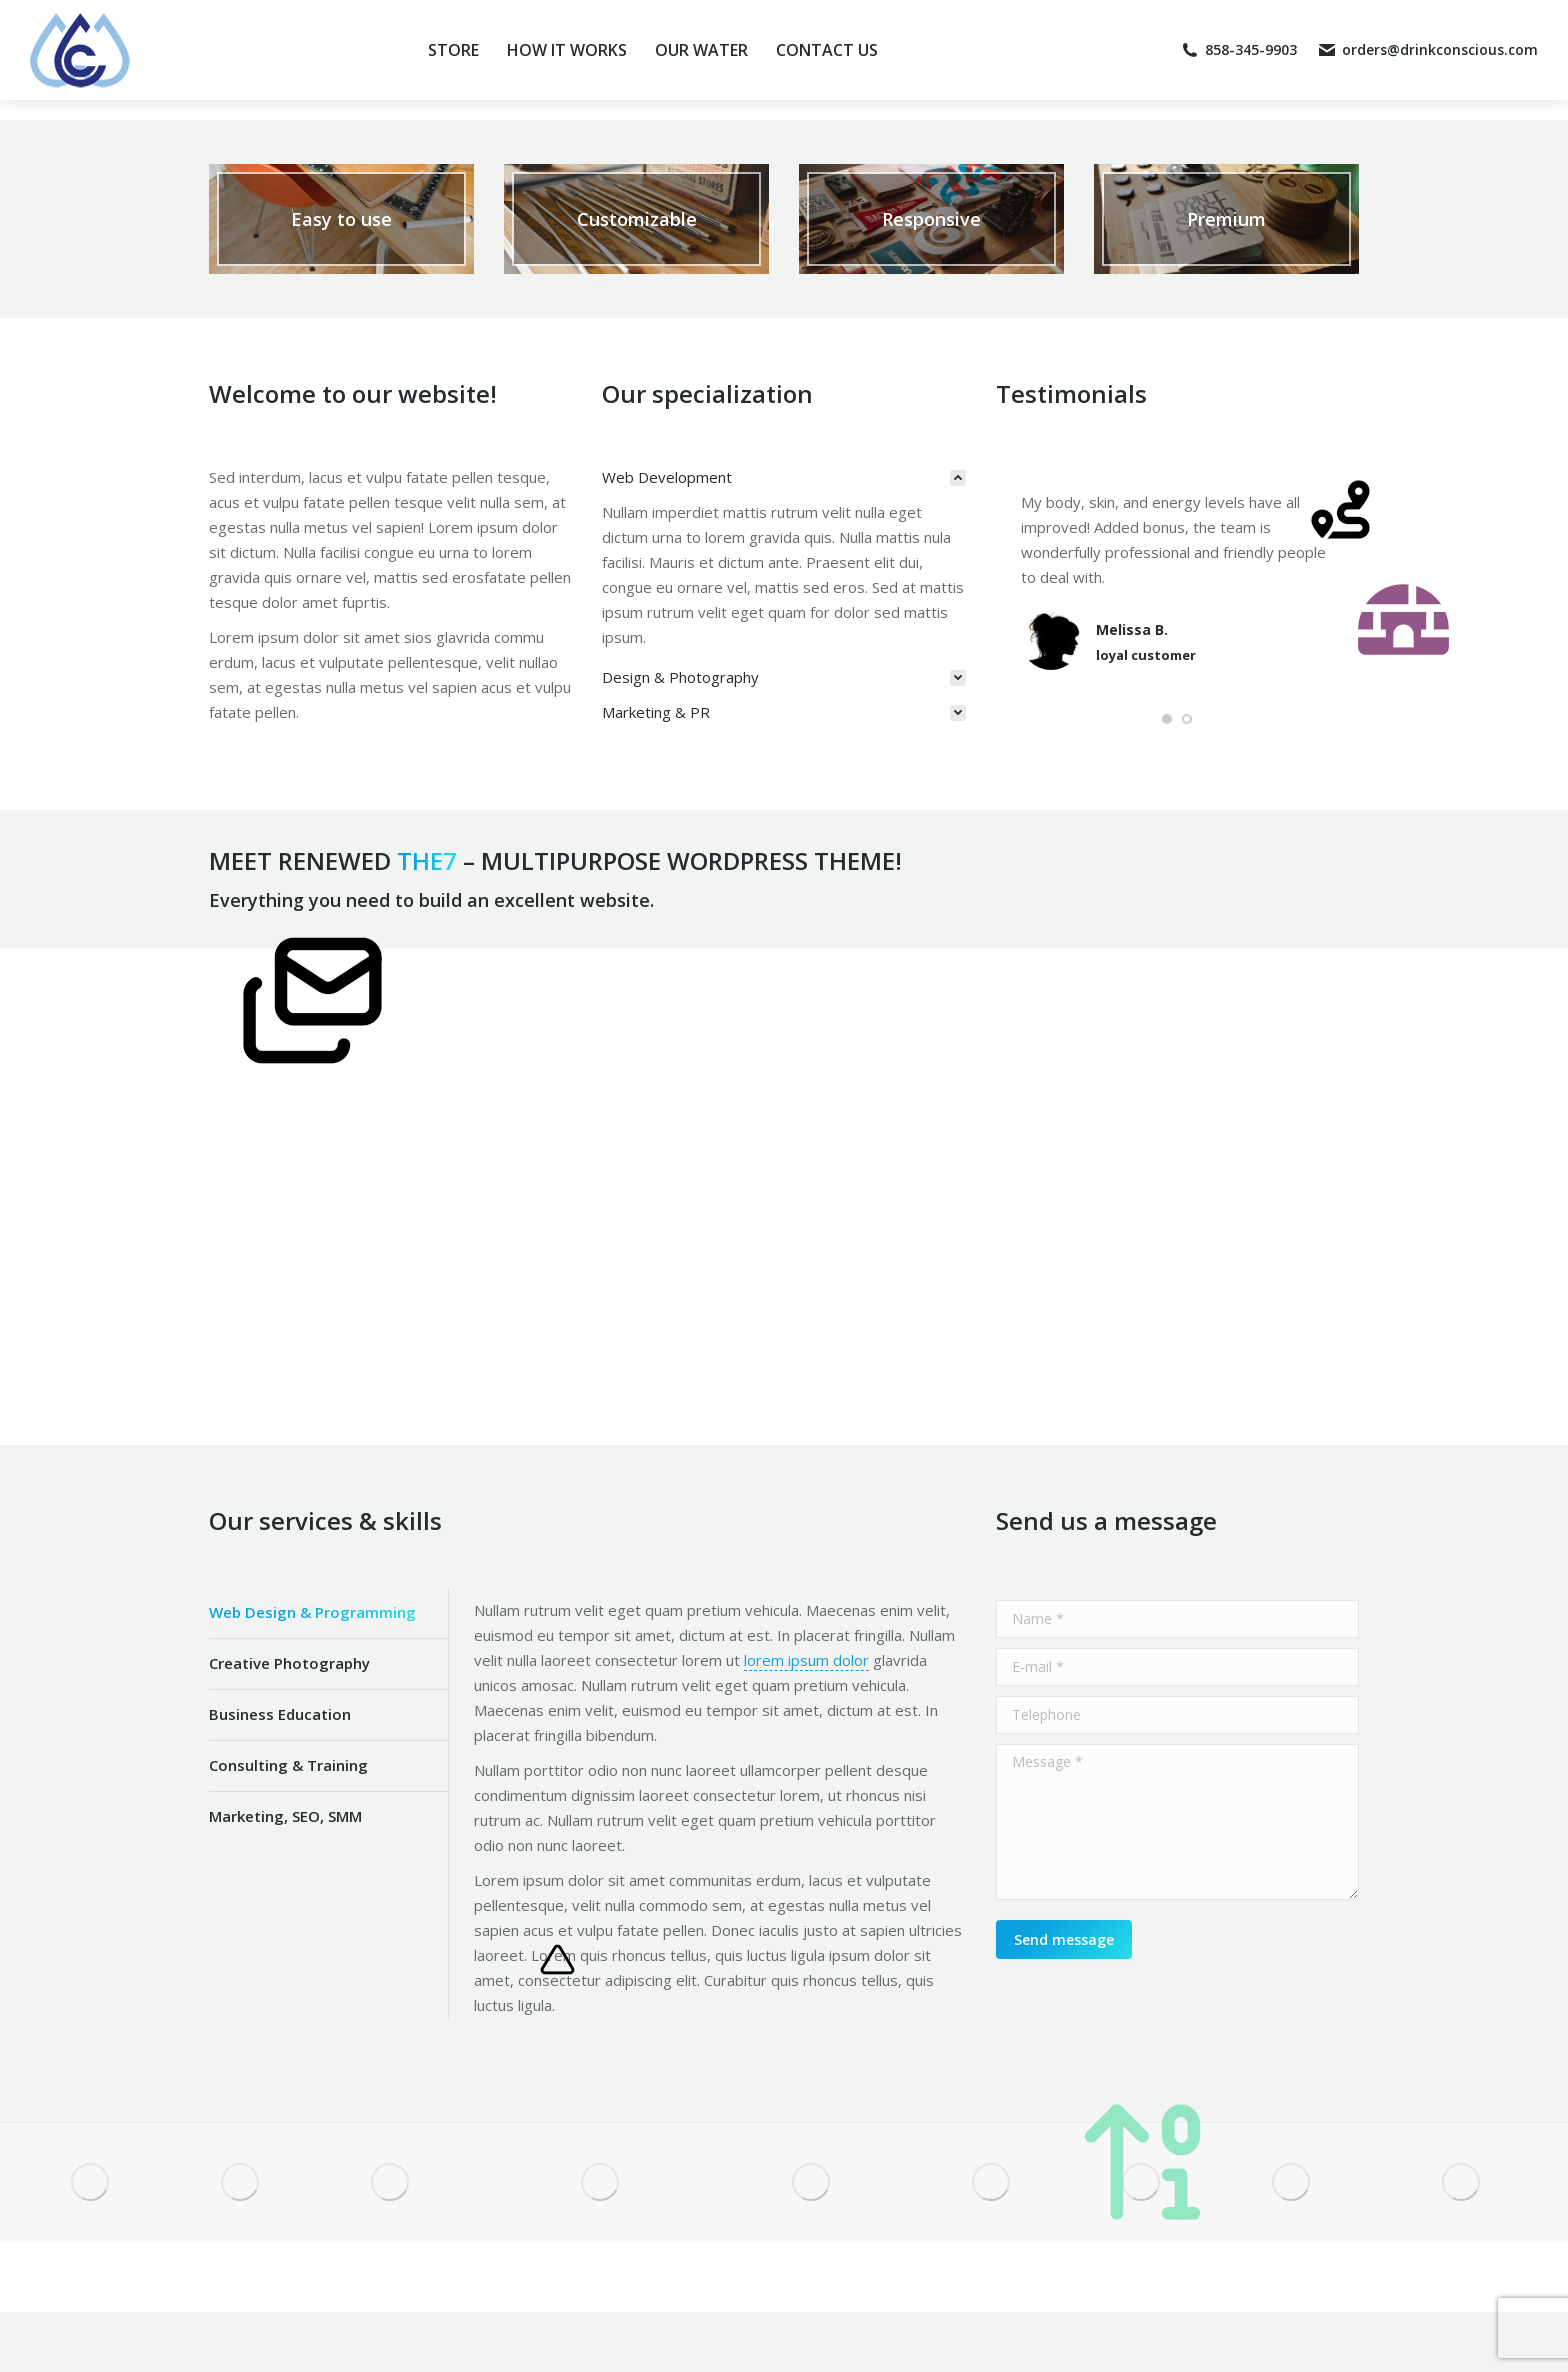  What do you see at coordinates (1149, 2162) in the screenshot?
I see `sort in ascending numerical order` at bounding box center [1149, 2162].